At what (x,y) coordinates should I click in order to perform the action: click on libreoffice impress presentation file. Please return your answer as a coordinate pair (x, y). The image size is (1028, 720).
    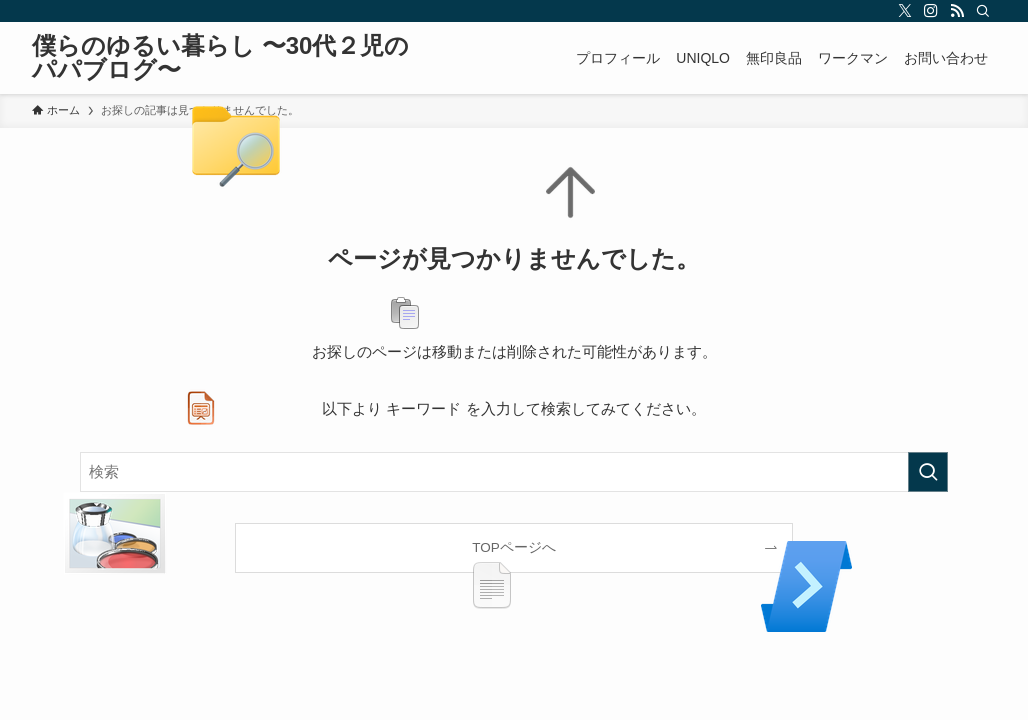
    Looking at the image, I should click on (201, 408).